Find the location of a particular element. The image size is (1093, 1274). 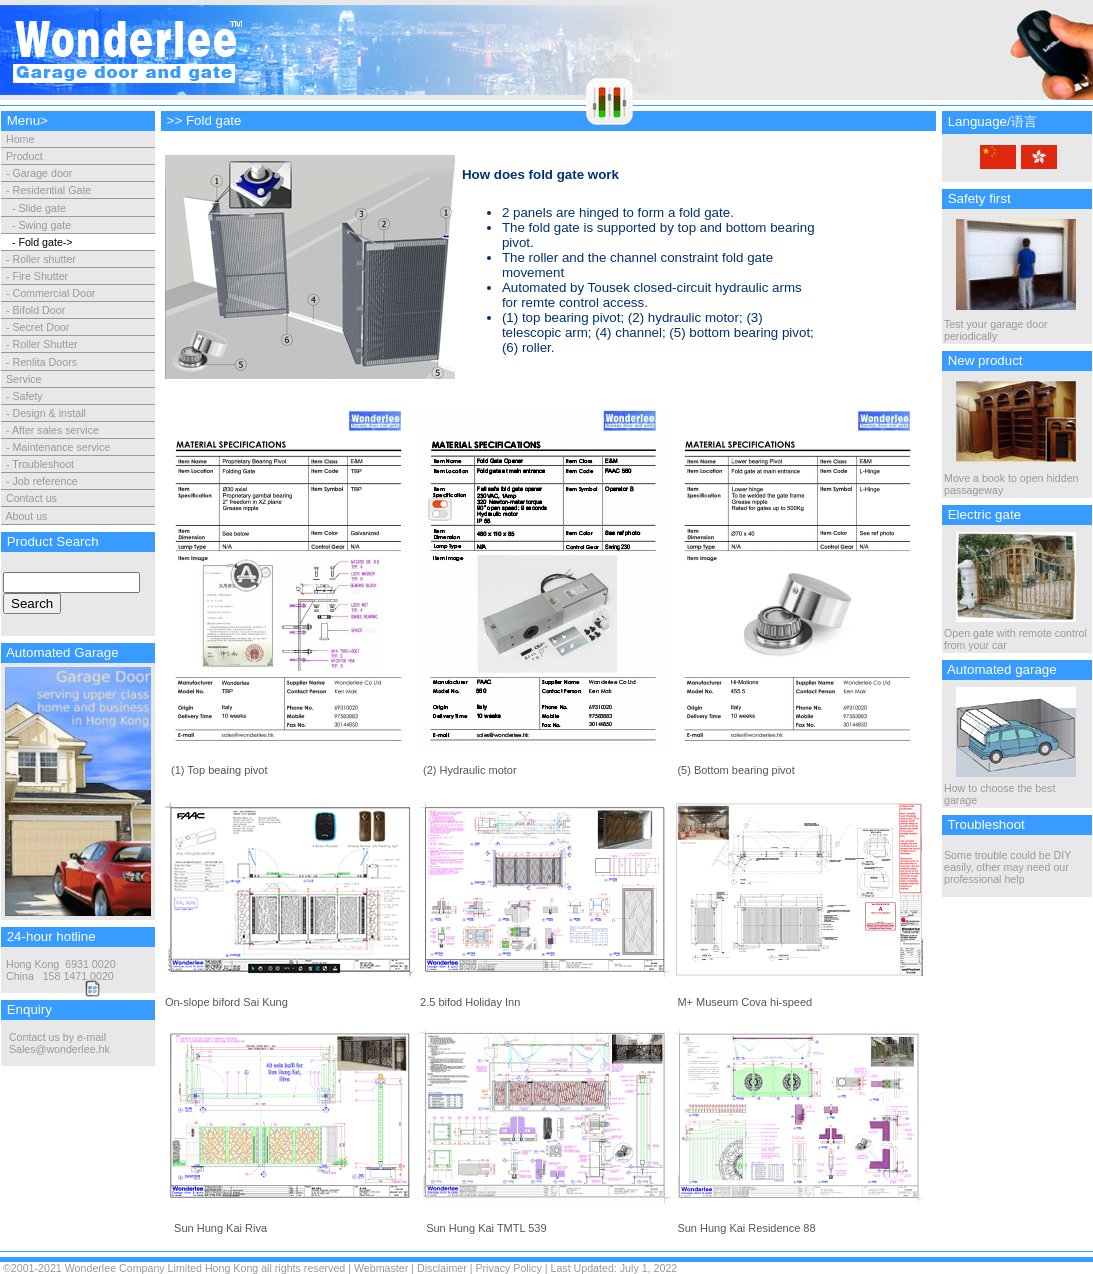

open desktop preferences or settings is located at coordinates (440, 509).